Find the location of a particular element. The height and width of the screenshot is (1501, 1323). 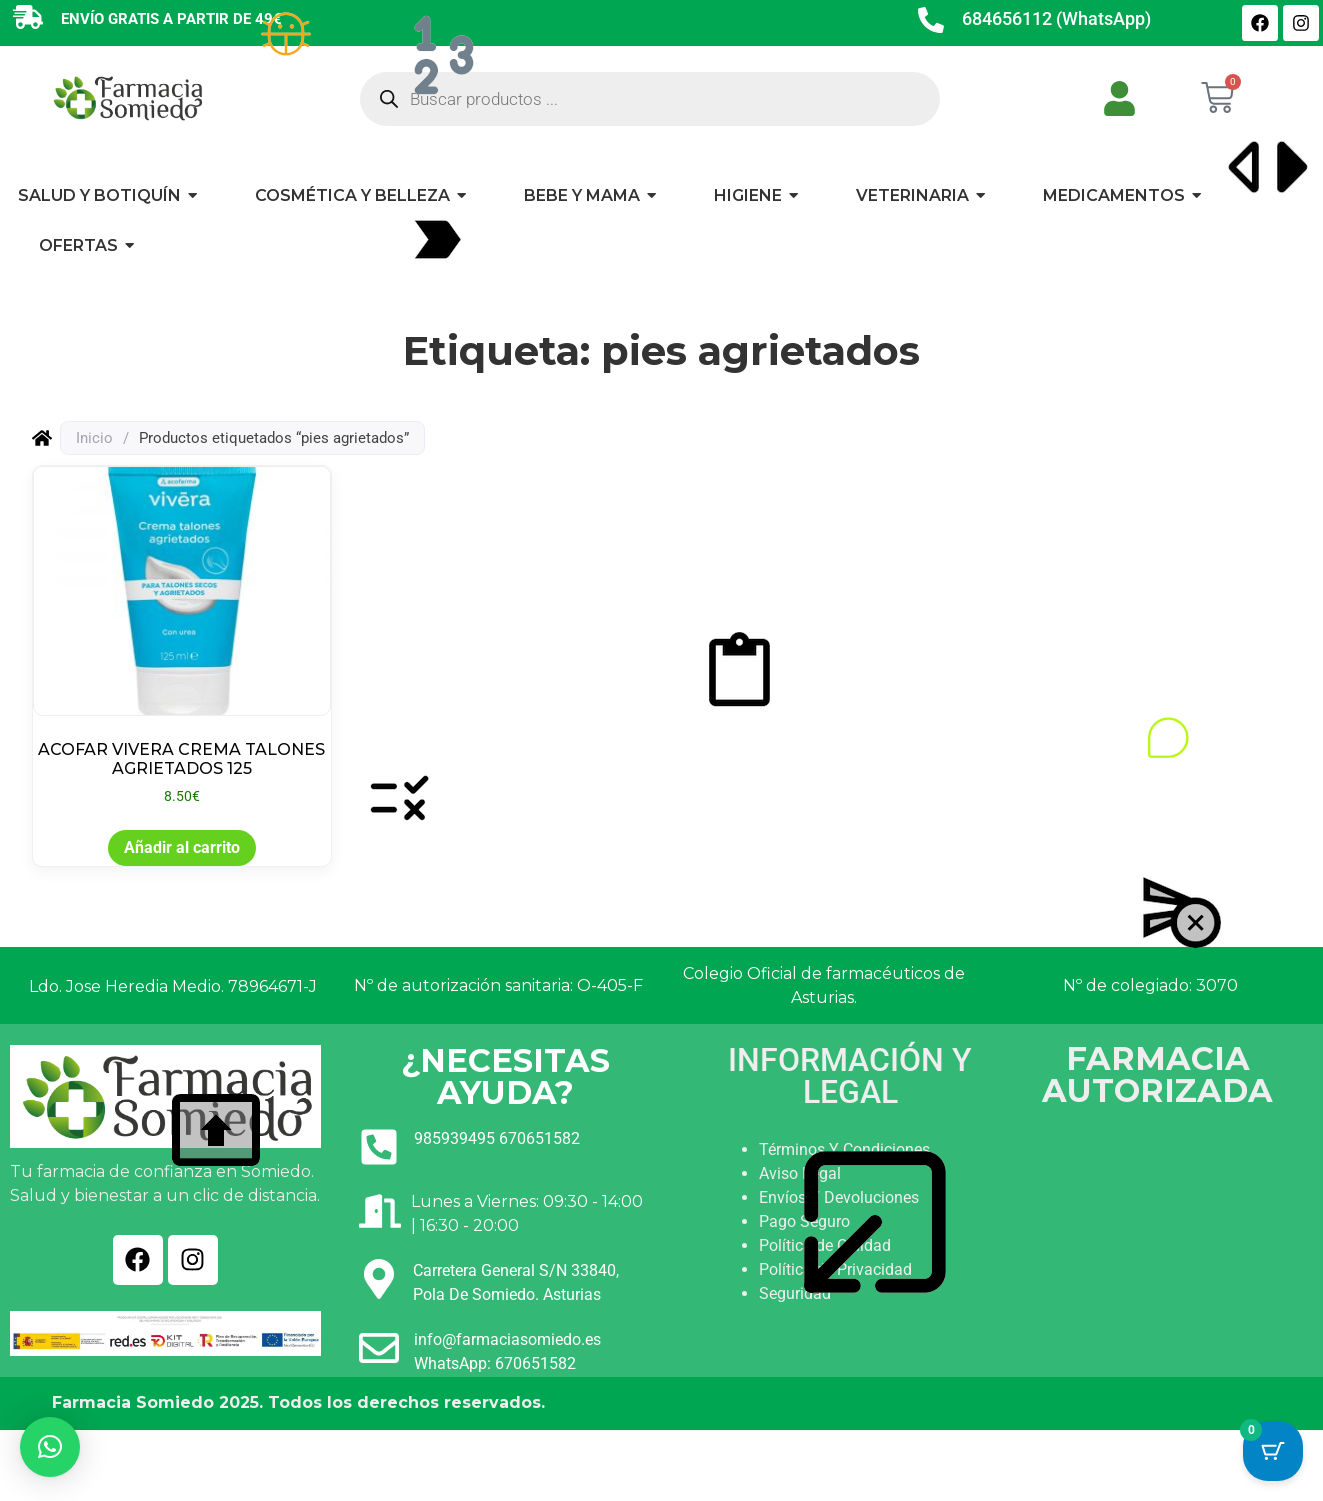

mark a message or item as important is located at coordinates (436, 239).